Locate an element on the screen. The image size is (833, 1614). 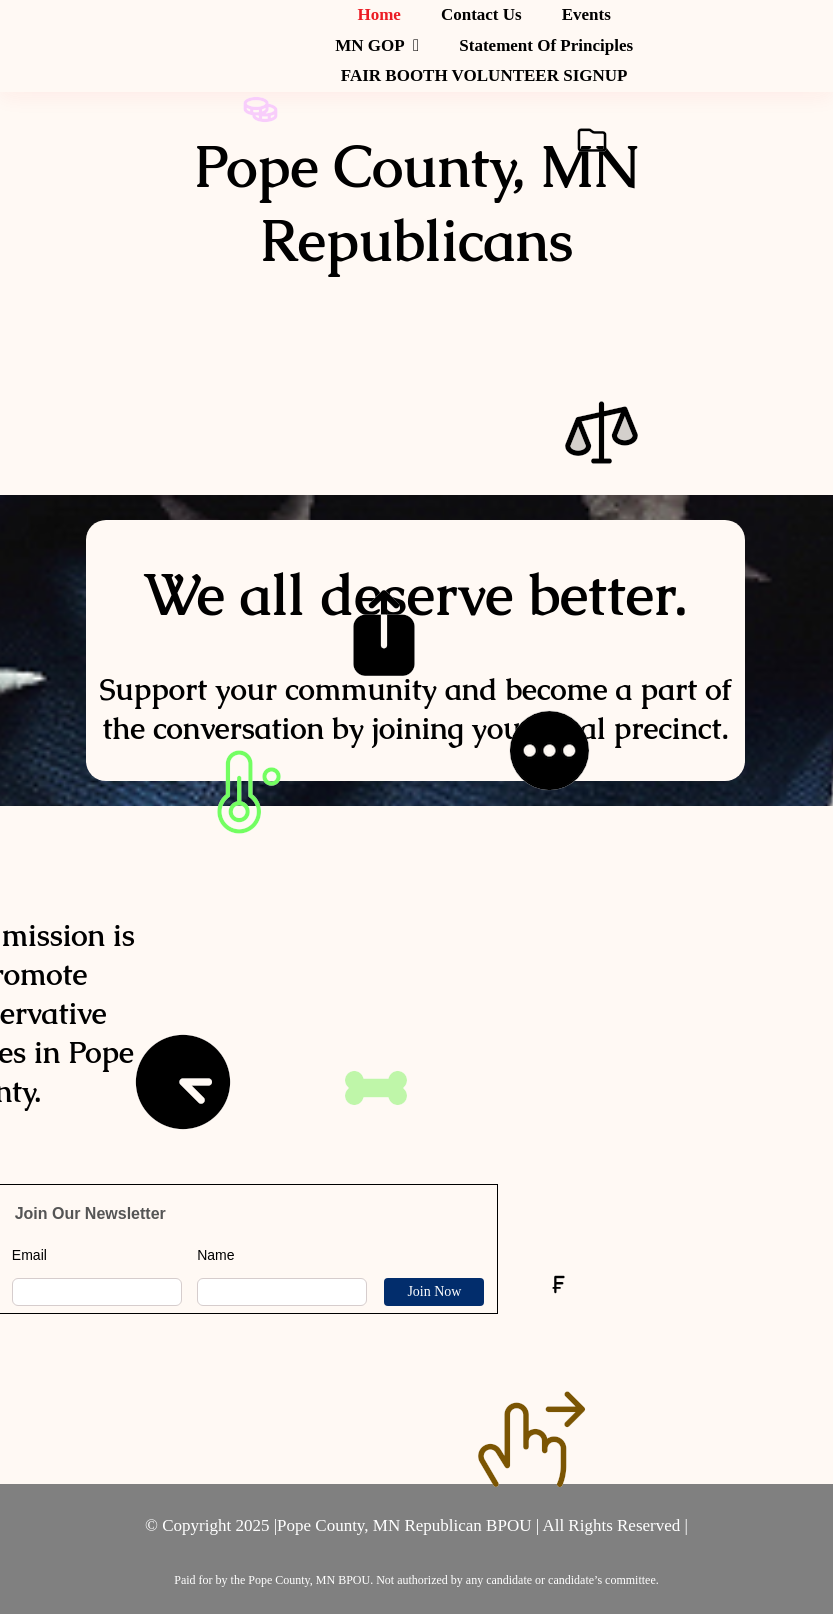
indicates a pending or in-progress status is located at coordinates (549, 750).